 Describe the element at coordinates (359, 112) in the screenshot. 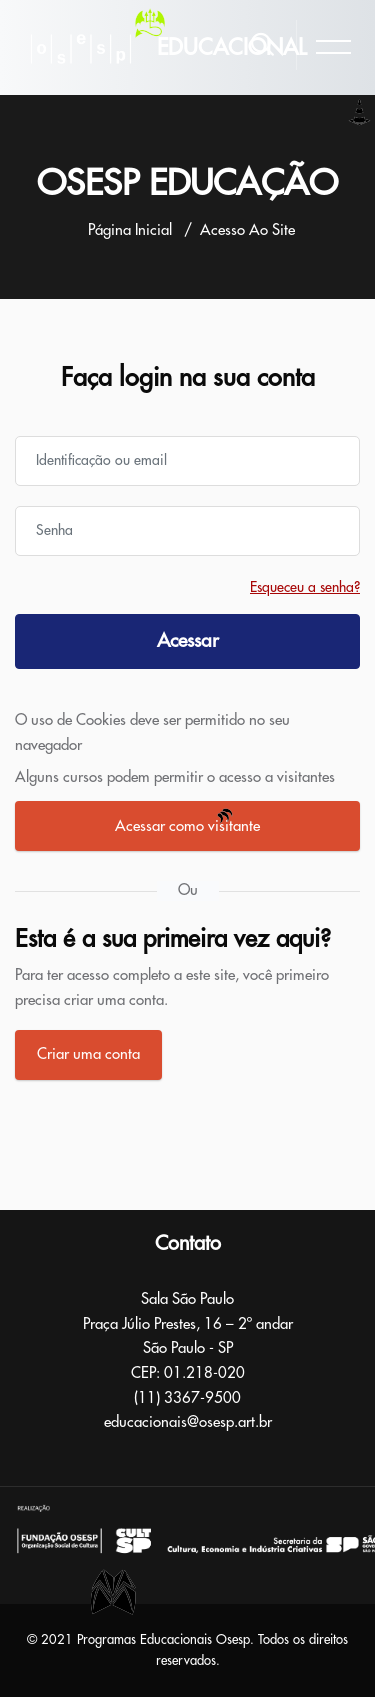

I see `indicates an area under construction or maintenance` at that location.